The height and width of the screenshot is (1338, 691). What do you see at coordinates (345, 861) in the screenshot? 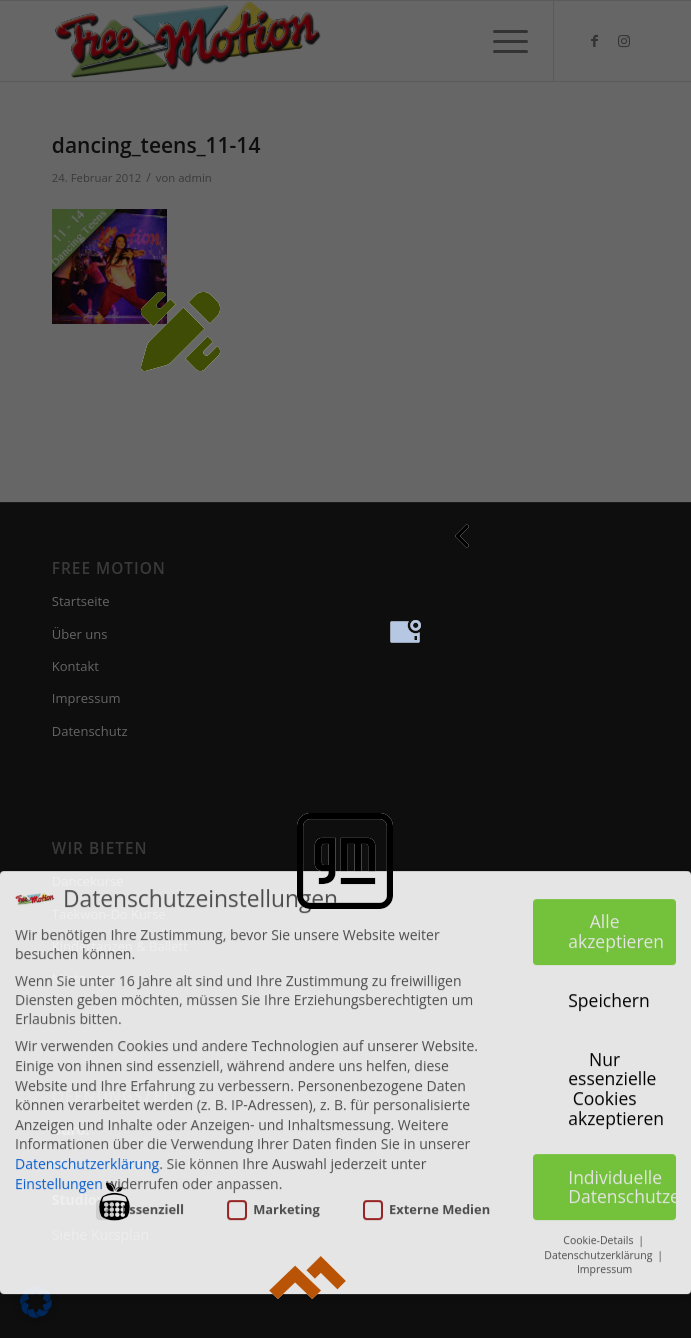
I see `general motors company logo` at bounding box center [345, 861].